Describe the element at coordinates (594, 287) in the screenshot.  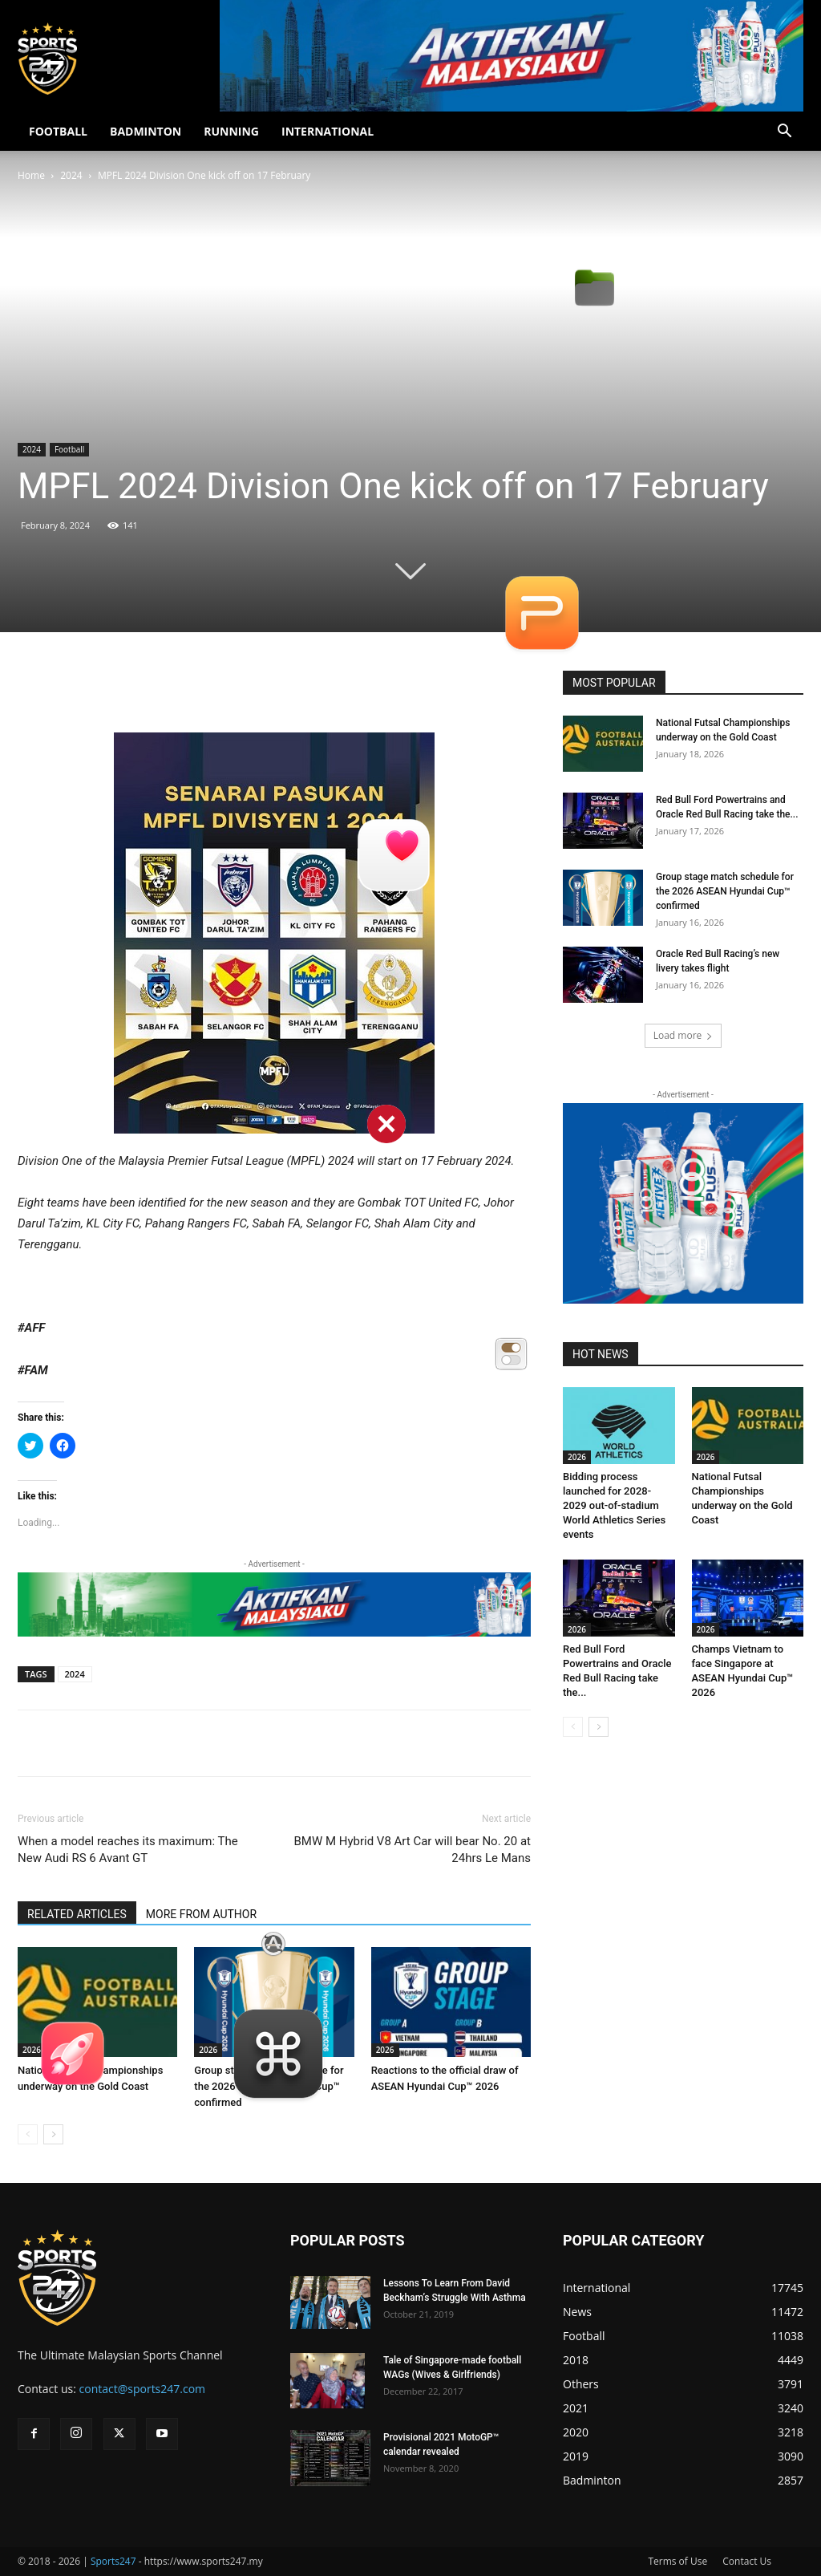
I see `open folder containing files` at that location.